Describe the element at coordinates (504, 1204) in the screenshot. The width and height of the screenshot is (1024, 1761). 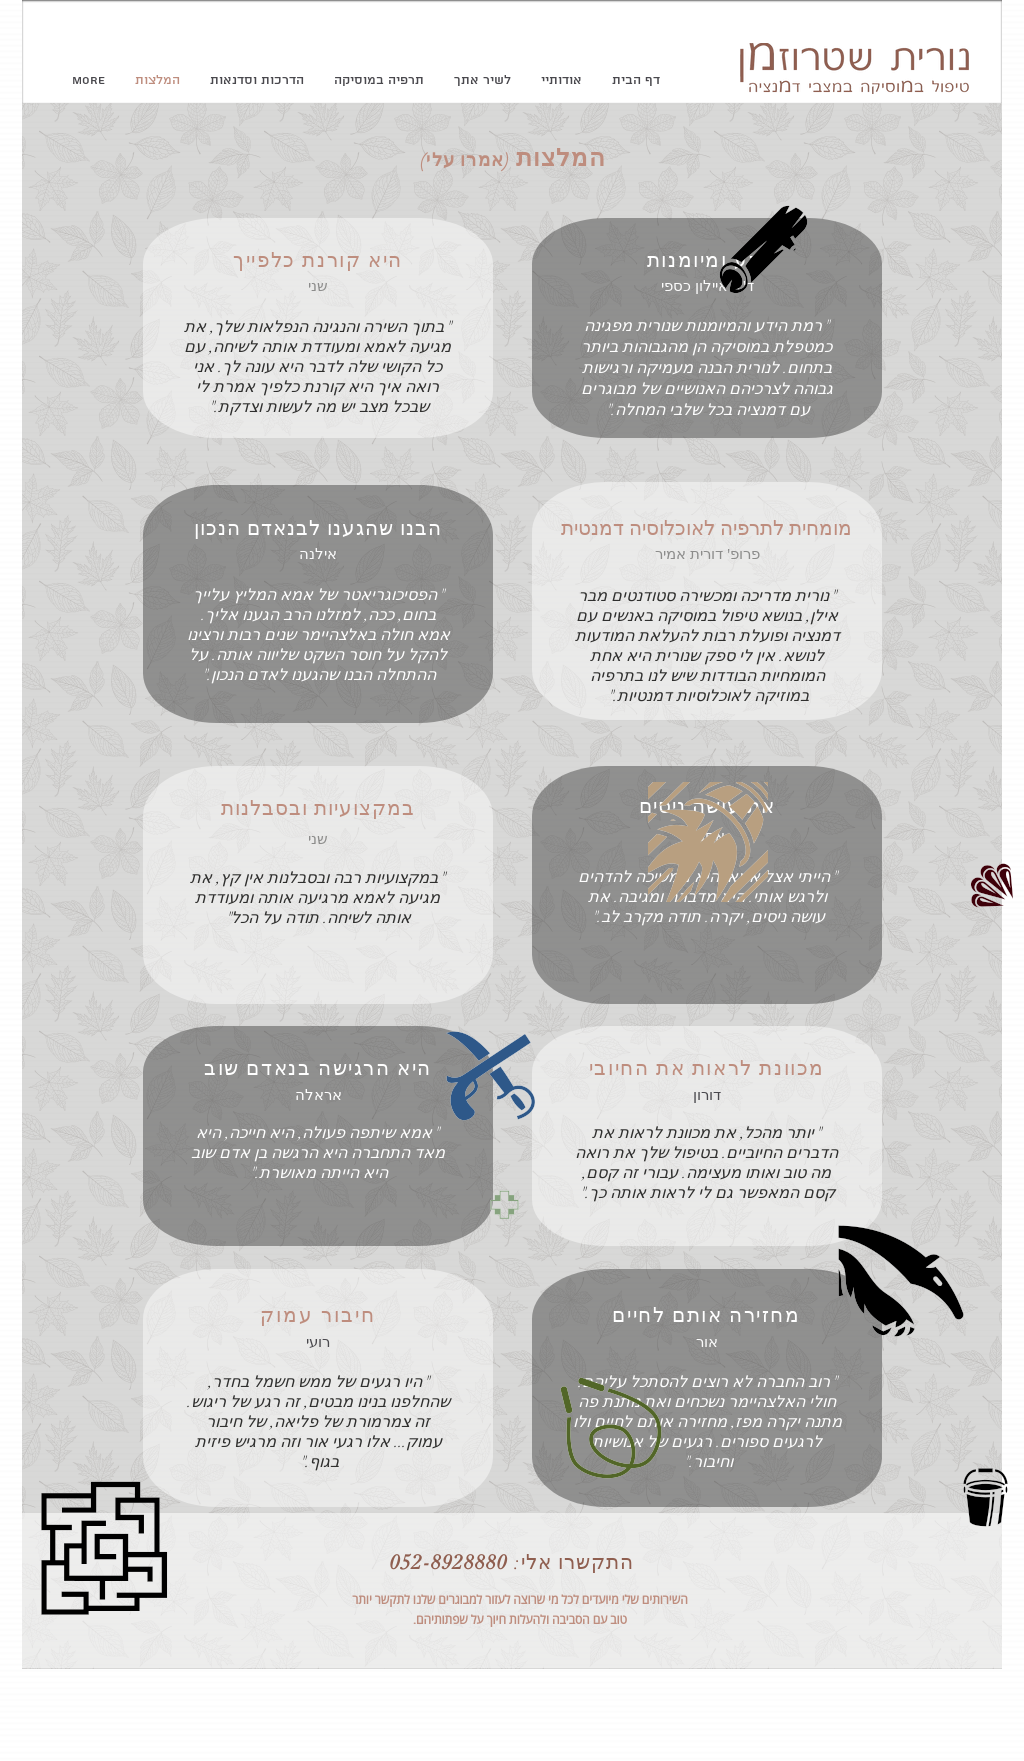
I see `access health or medical features` at that location.